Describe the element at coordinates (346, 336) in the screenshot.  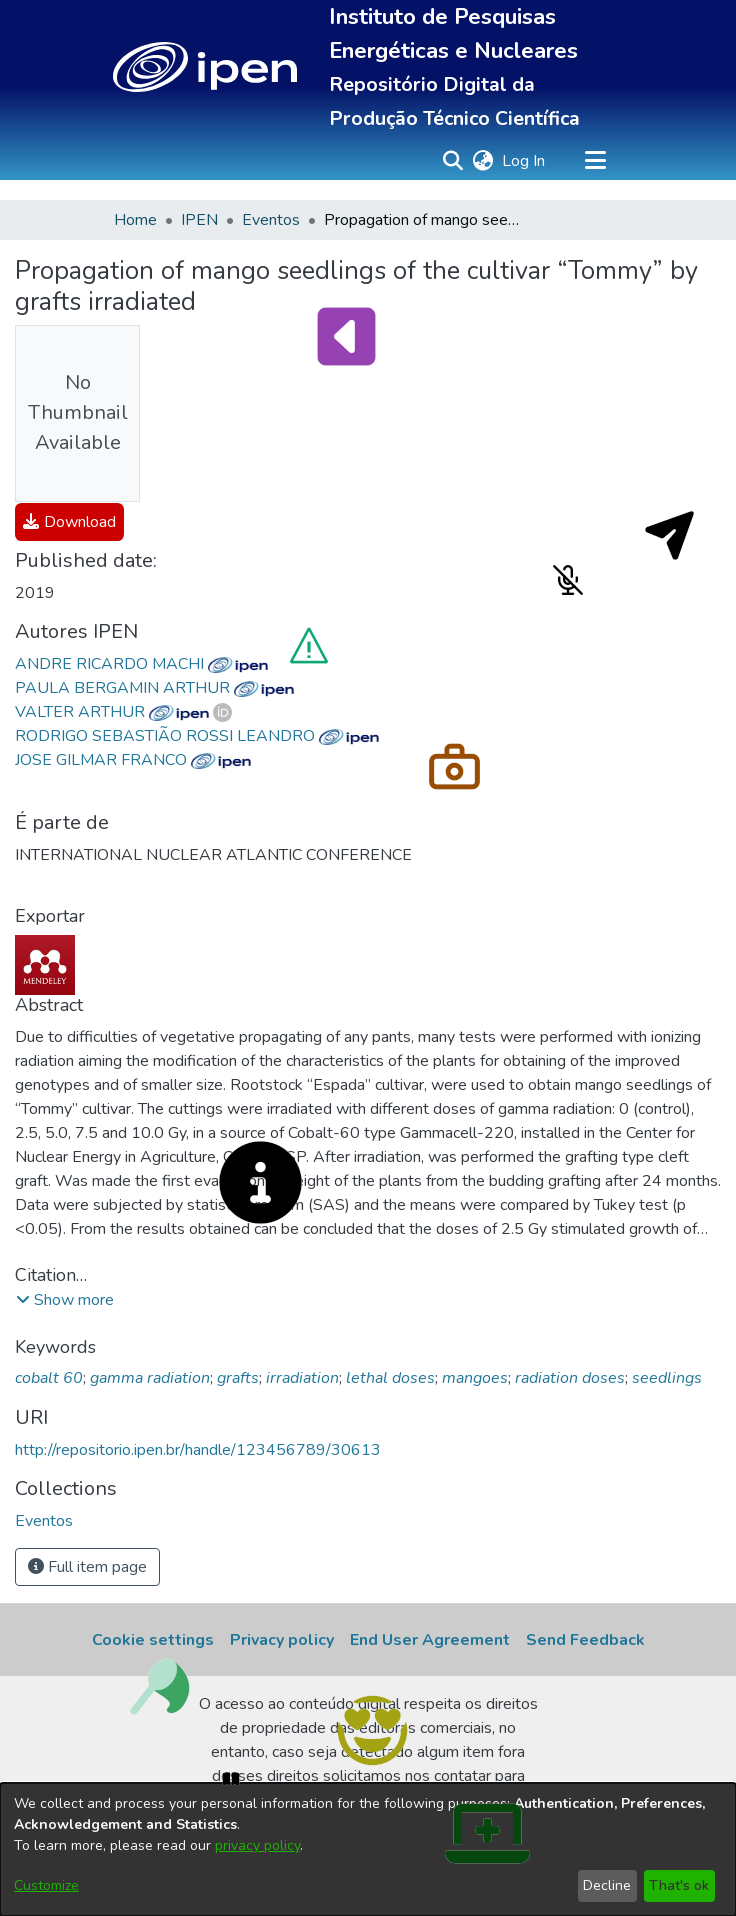
I see `navigate to the previous item or screen` at that location.